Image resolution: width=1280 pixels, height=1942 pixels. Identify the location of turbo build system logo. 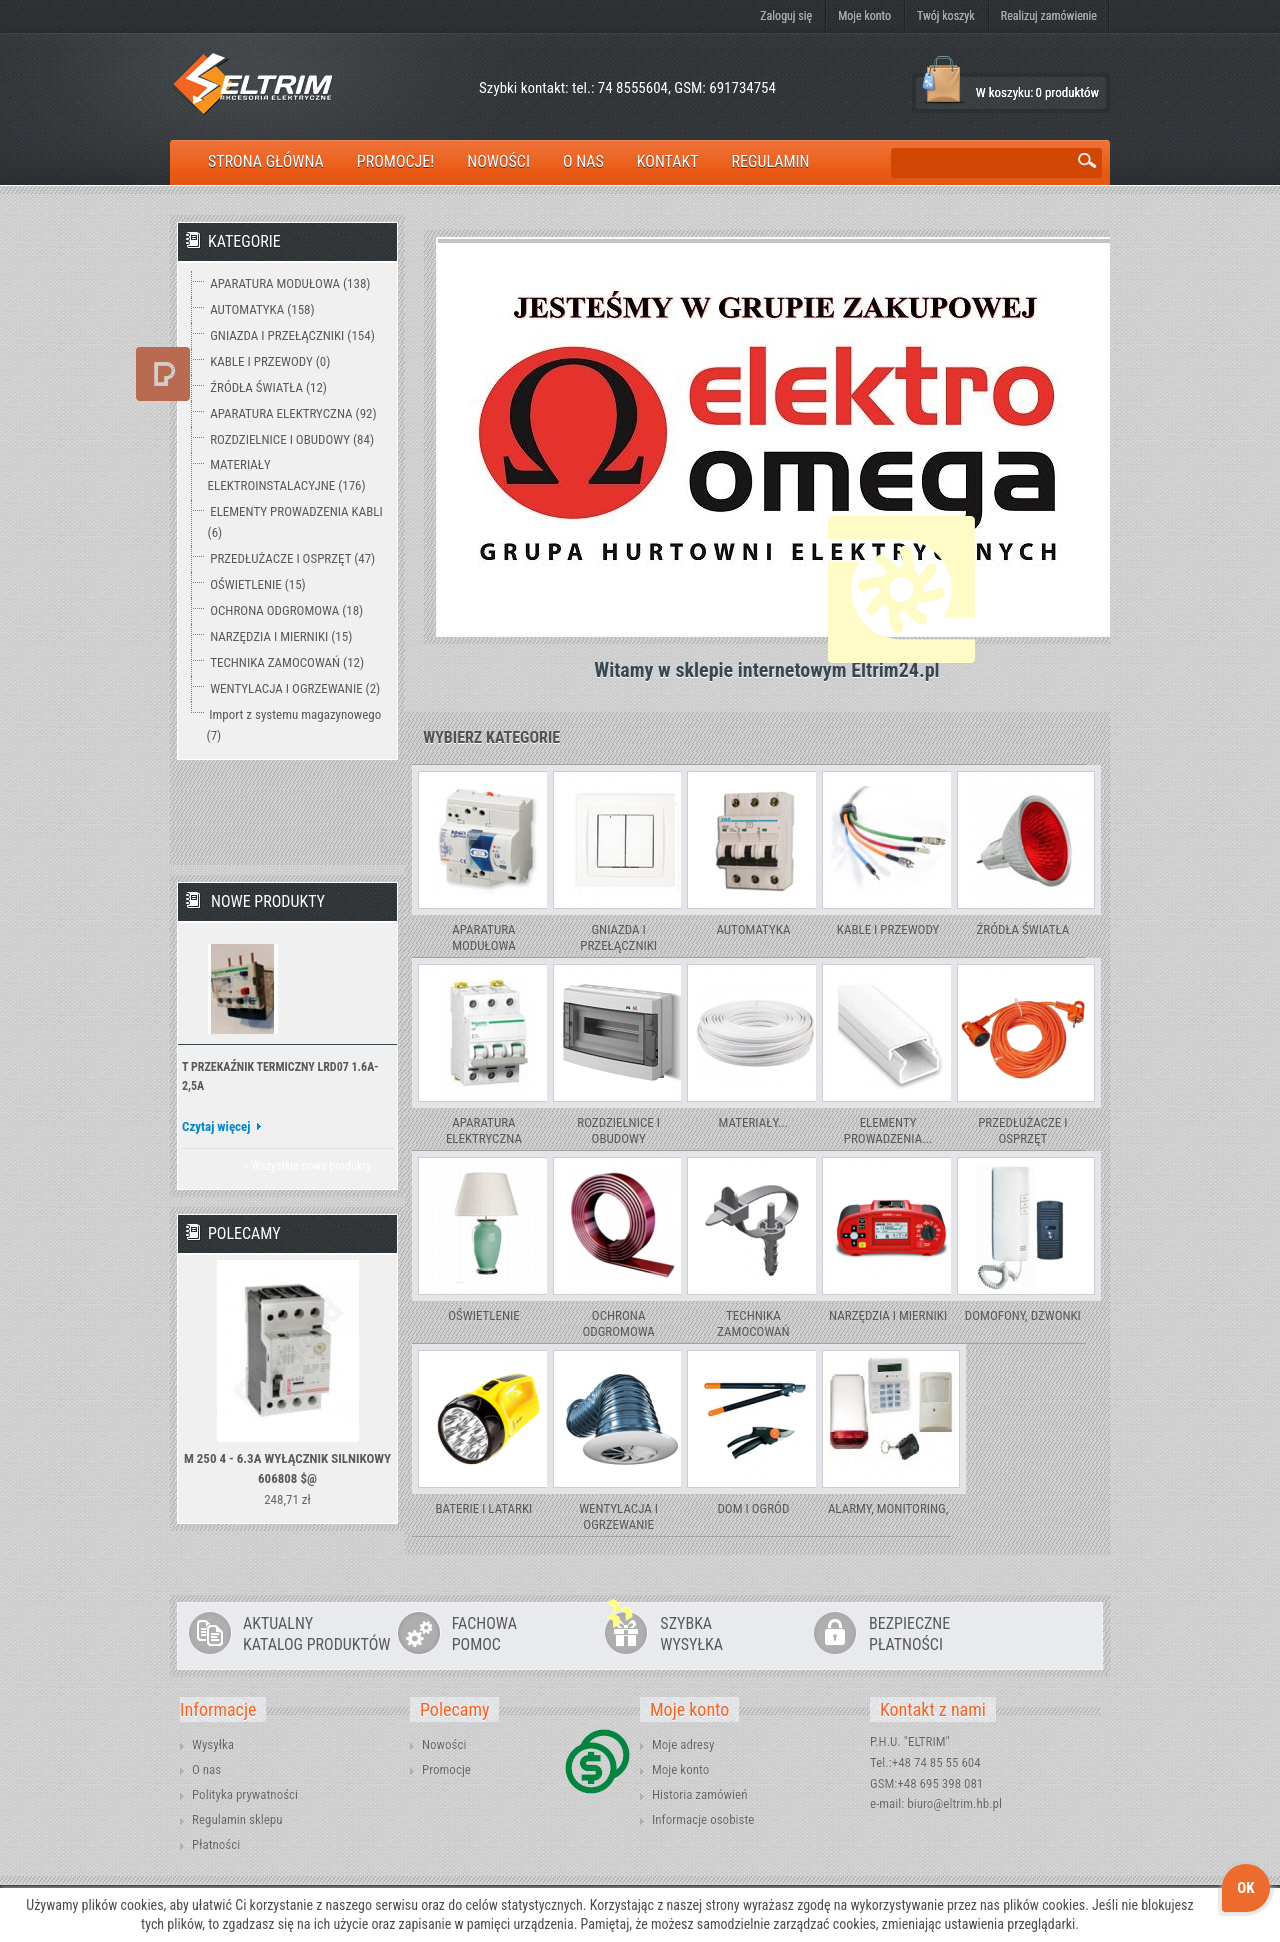
(901, 589).